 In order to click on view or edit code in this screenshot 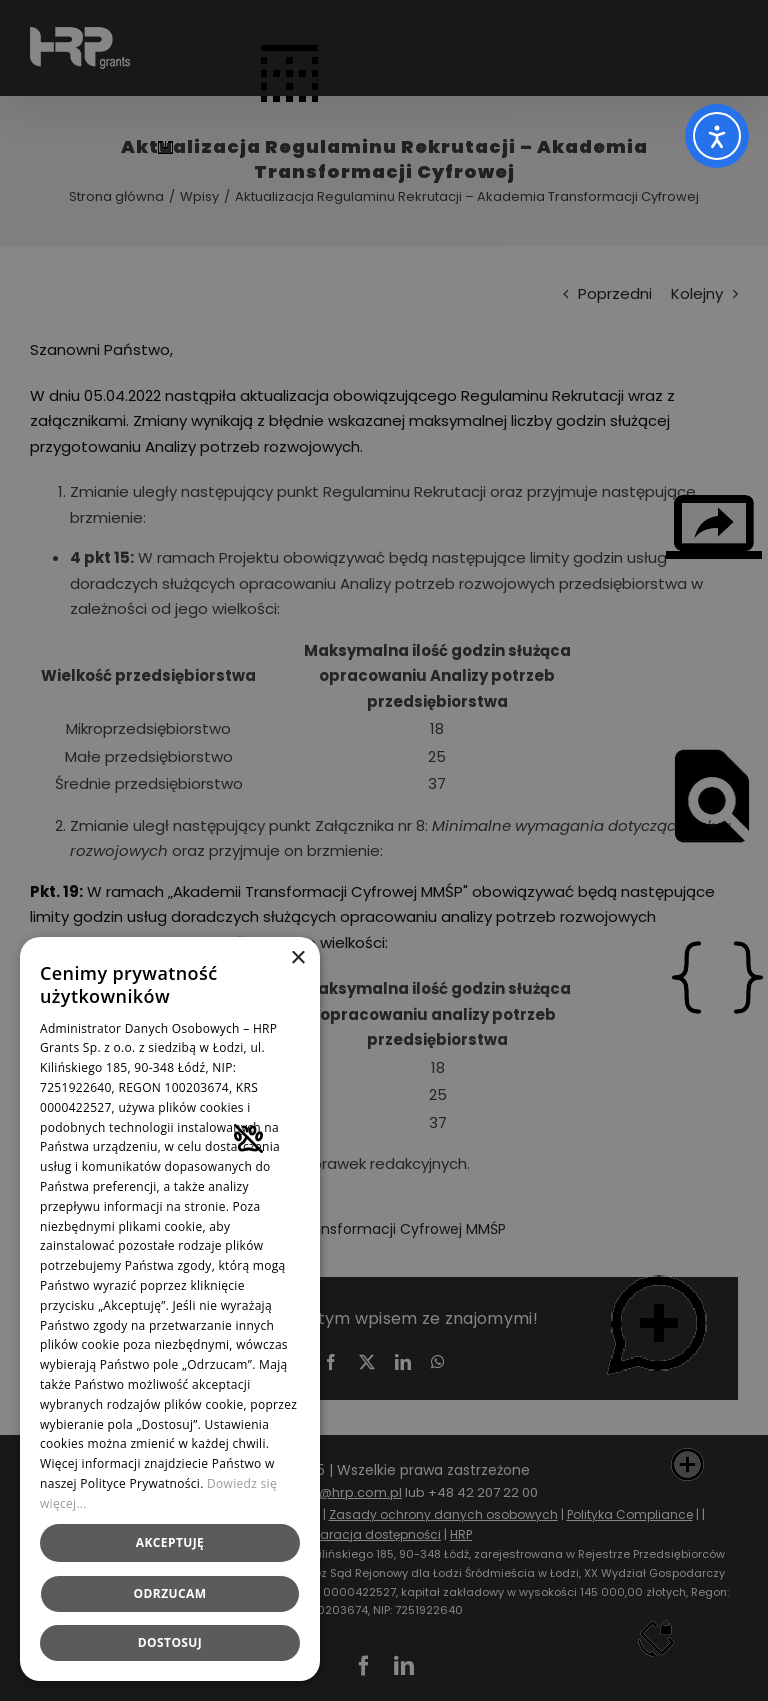, I will do `click(717, 977)`.